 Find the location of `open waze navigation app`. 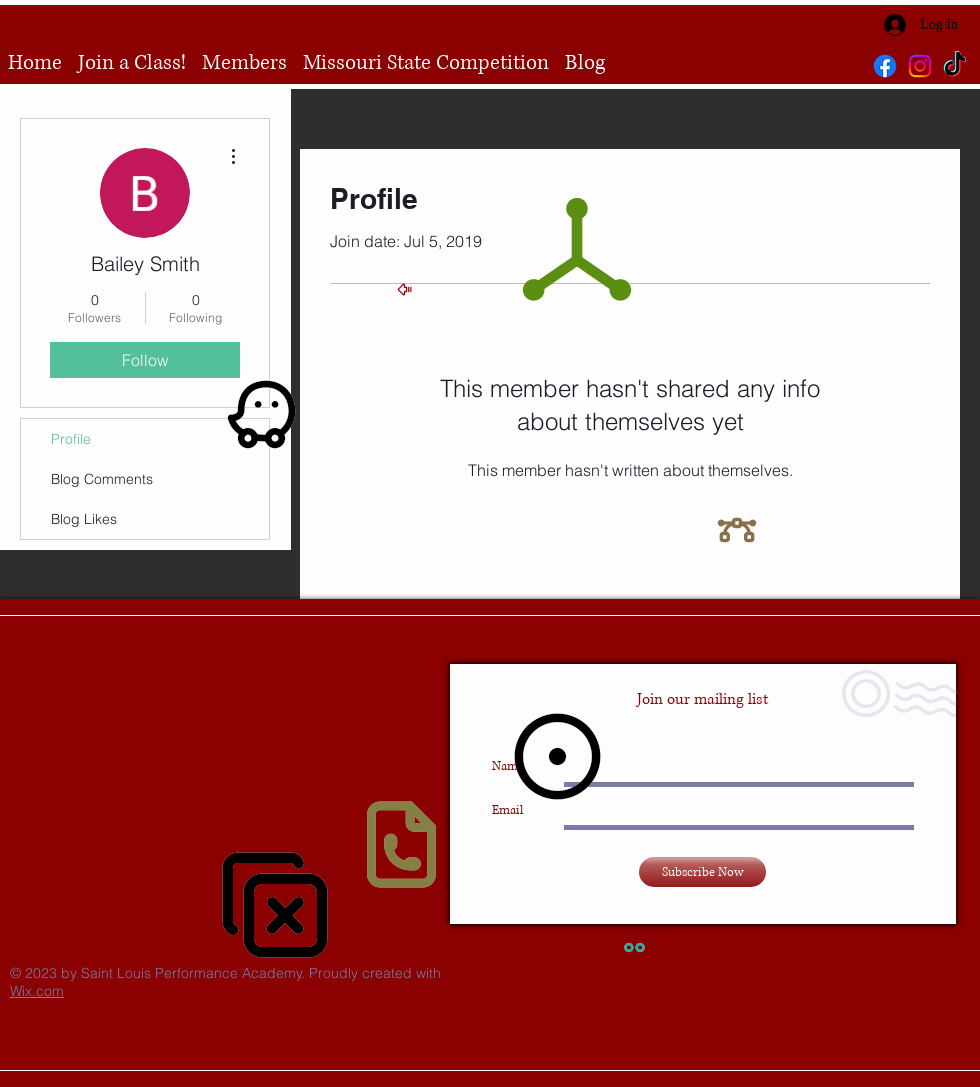

open waze navigation app is located at coordinates (261, 414).